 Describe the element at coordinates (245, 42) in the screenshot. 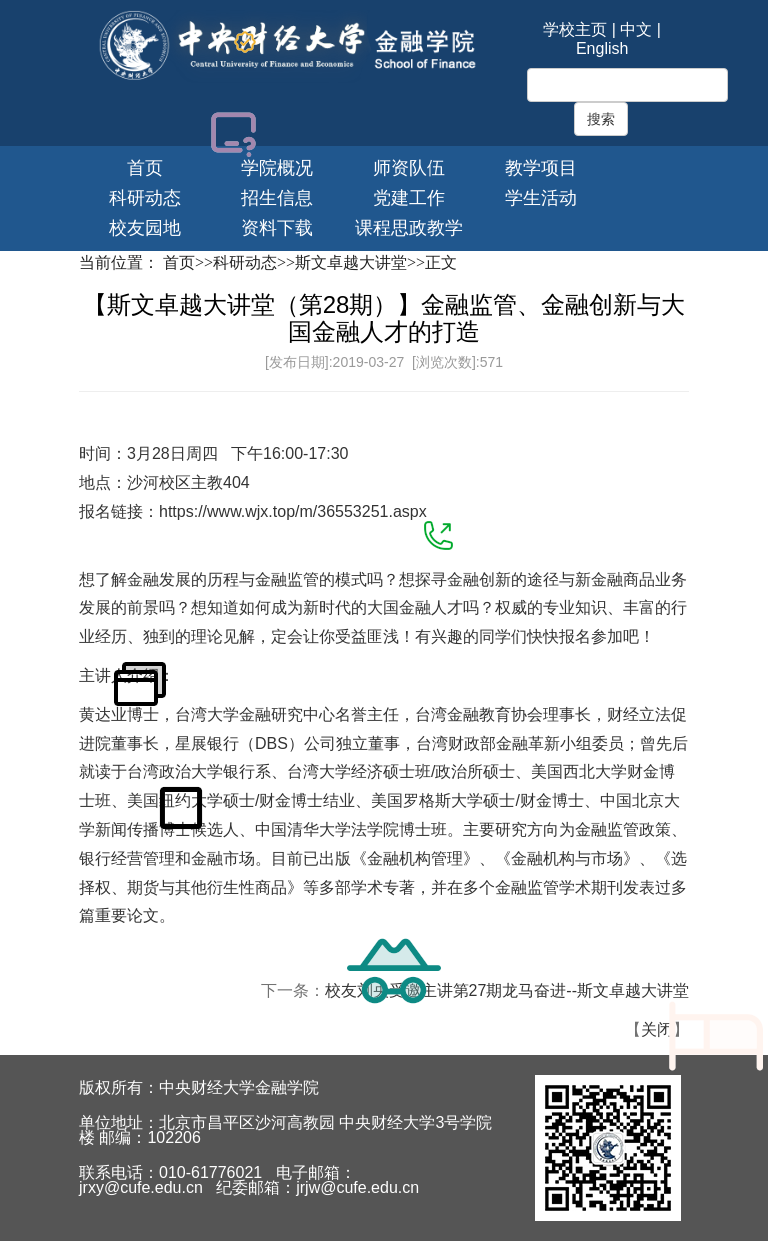

I see `indicates verified or authenticated status` at that location.